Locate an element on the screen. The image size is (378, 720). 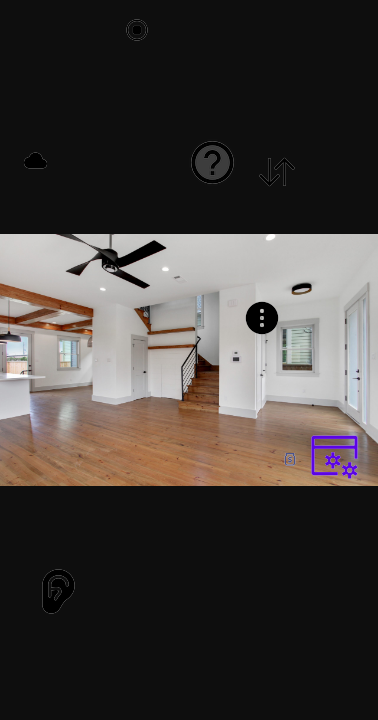
stop media playback is located at coordinates (137, 30).